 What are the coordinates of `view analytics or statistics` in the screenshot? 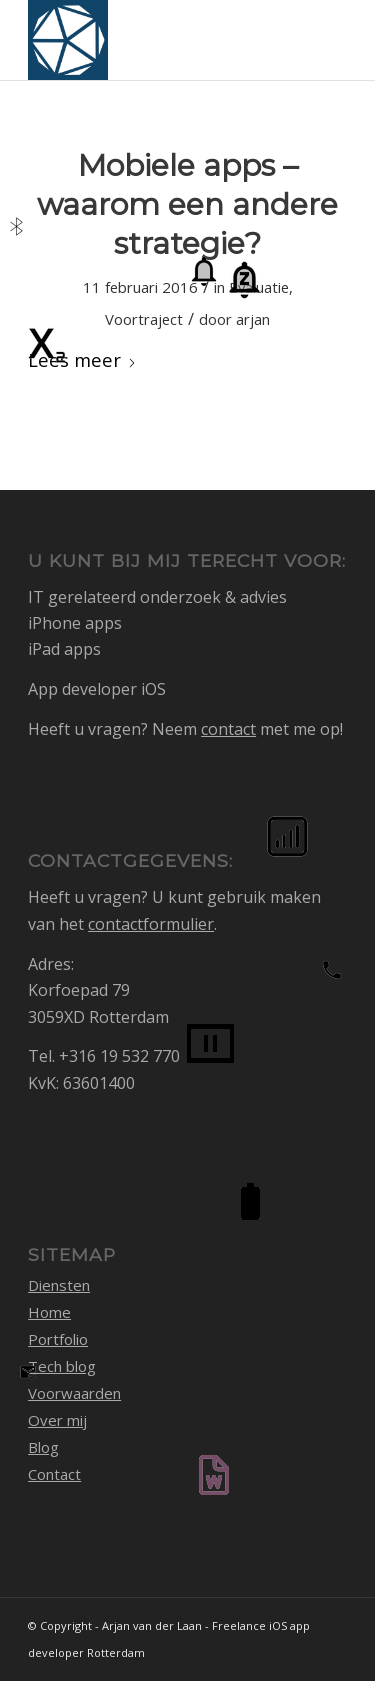 It's located at (287, 836).